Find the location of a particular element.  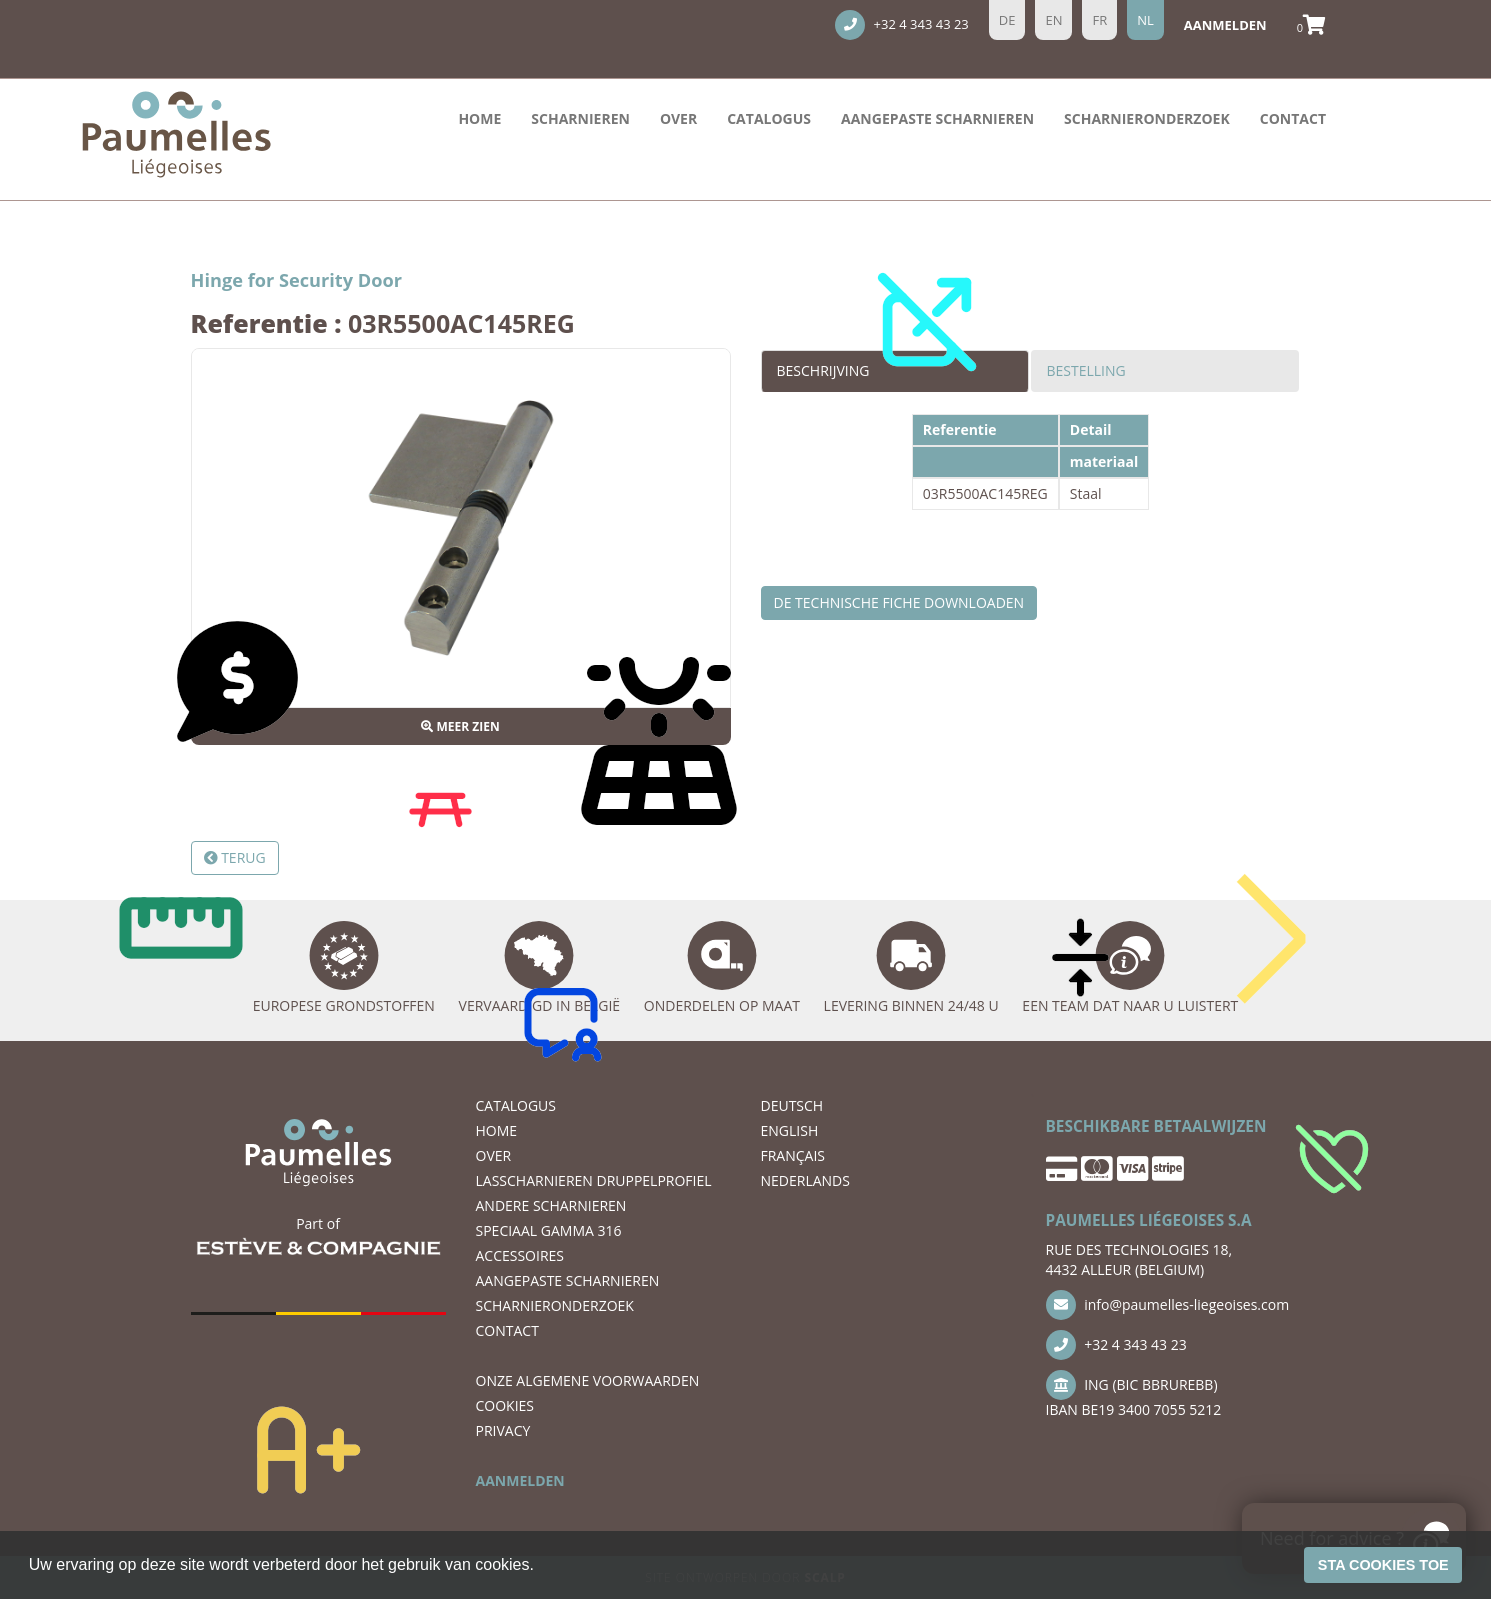

external link disabled or unavailable is located at coordinates (927, 322).